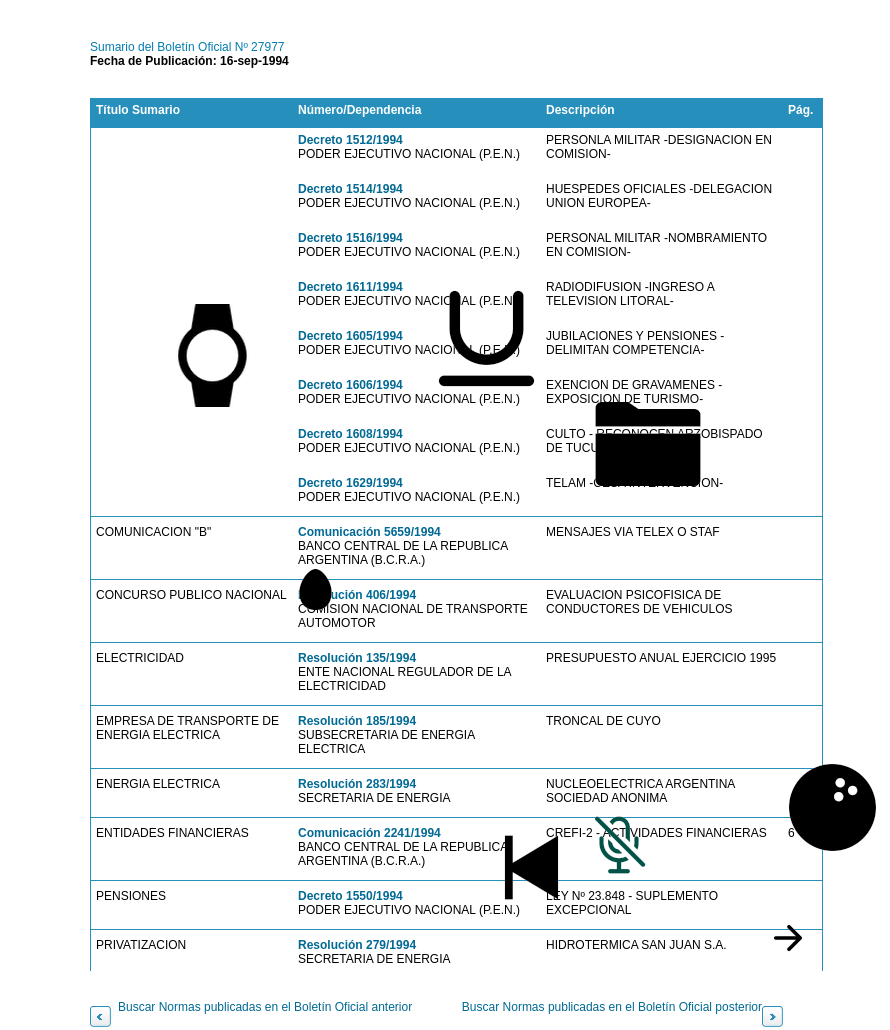 The height and width of the screenshot is (1030, 890). Describe the element at coordinates (619, 845) in the screenshot. I see `mute your microphone` at that location.